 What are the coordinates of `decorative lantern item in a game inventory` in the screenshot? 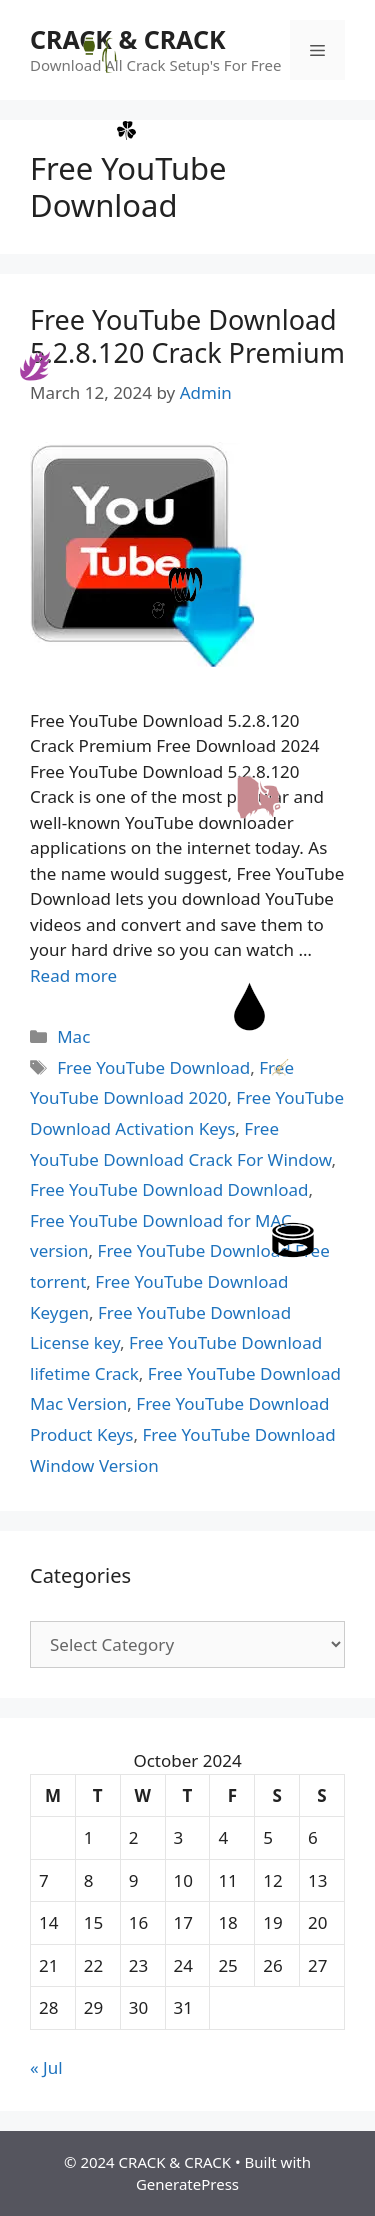 It's located at (101, 55).